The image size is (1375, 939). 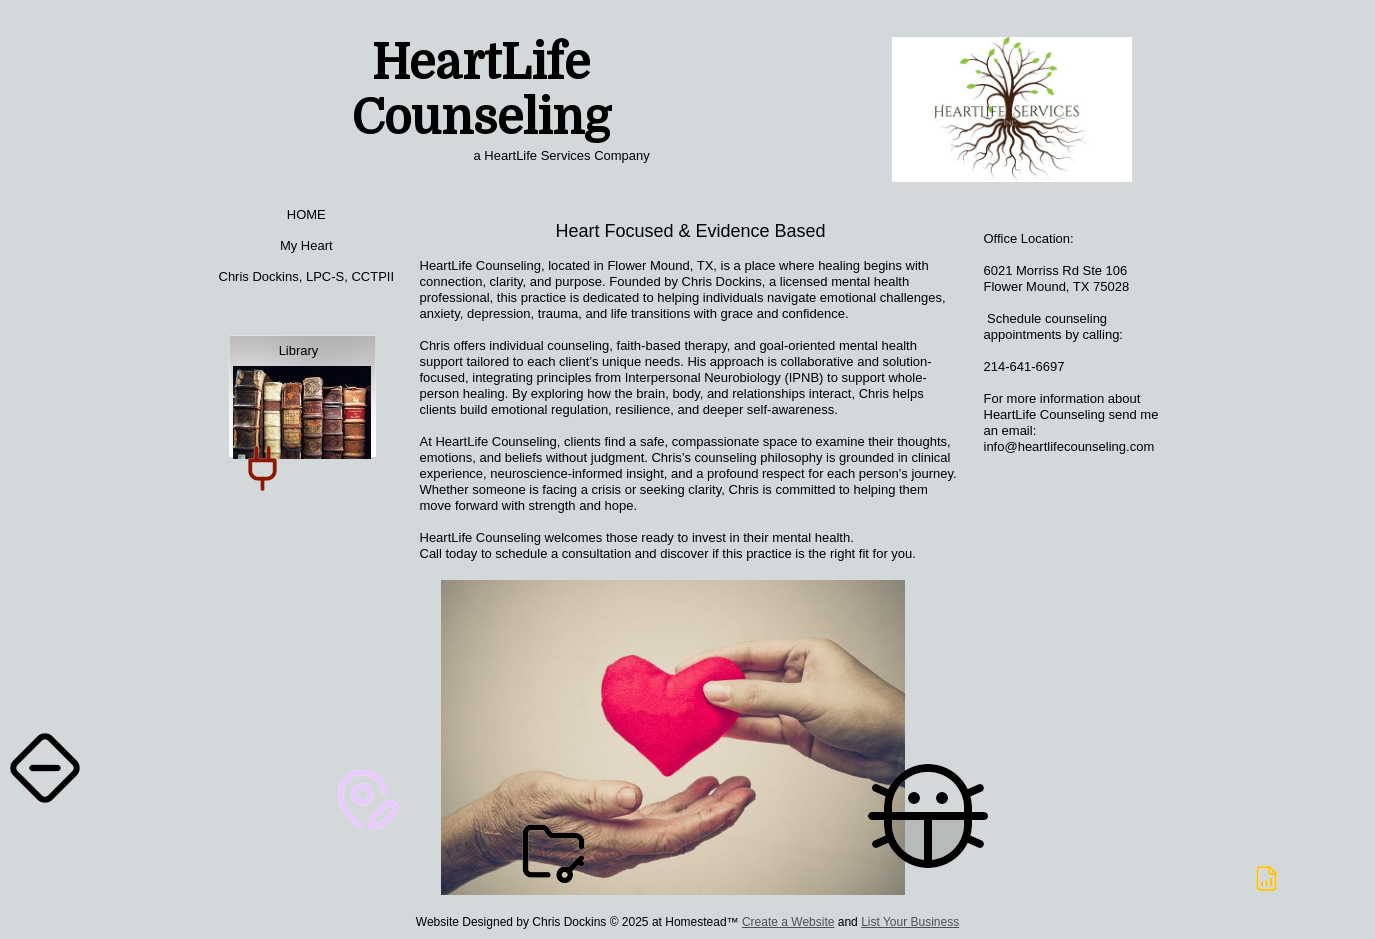 What do you see at coordinates (45, 768) in the screenshot?
I see `remove an item from favorites or premium collection` at bounding box center [45, 768].